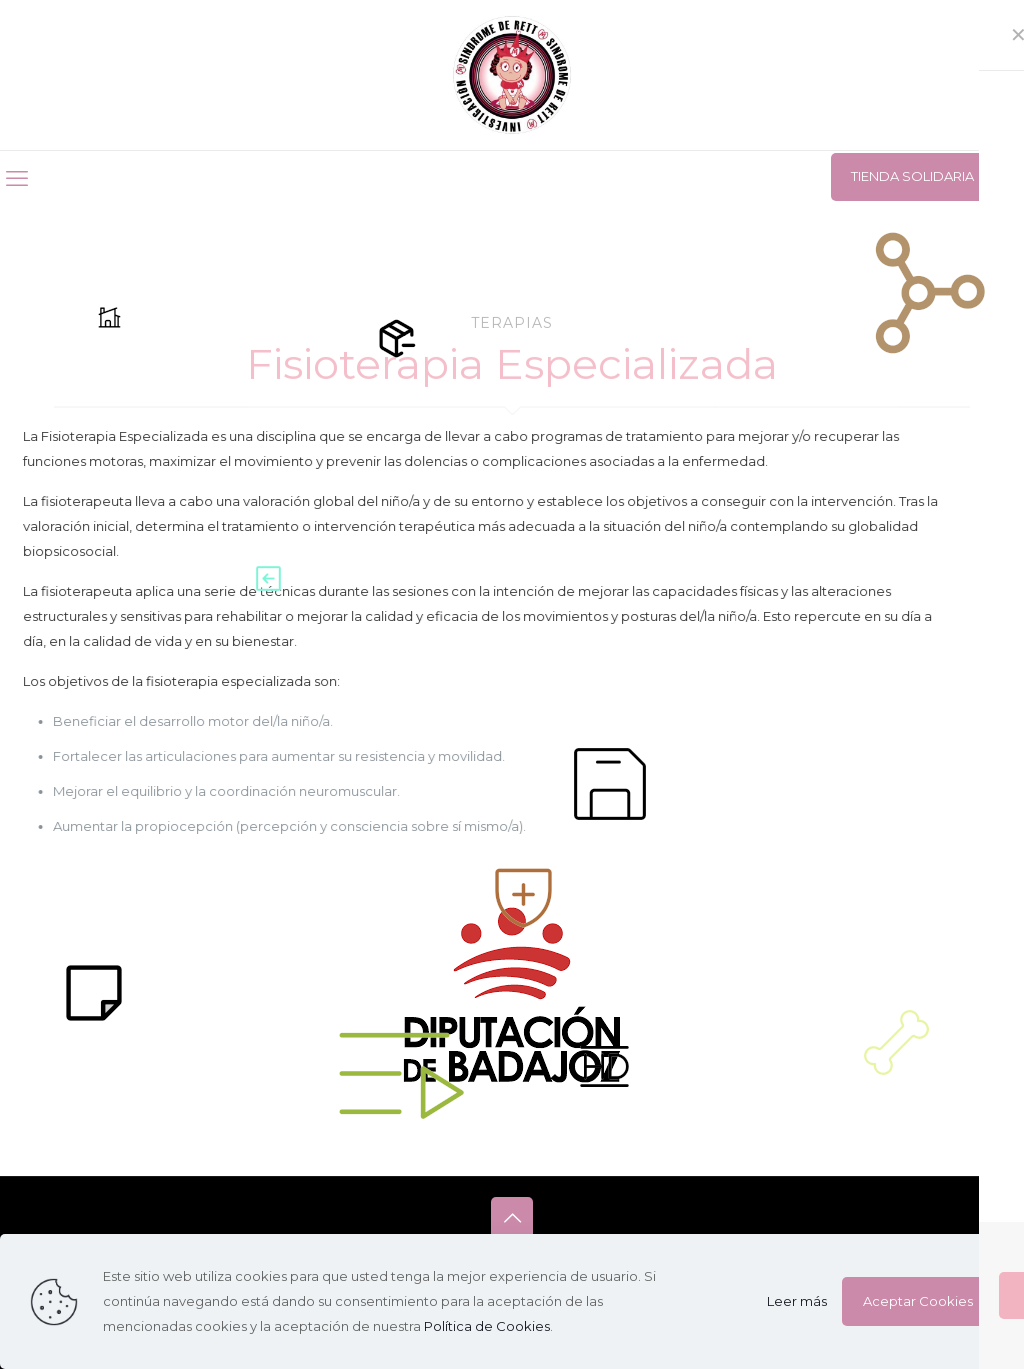 The width and height of the screenshot is (1024, 1369). Describe the element at coordinates (929, 293) in the screenshot. I see `access AI model settings` at that location.